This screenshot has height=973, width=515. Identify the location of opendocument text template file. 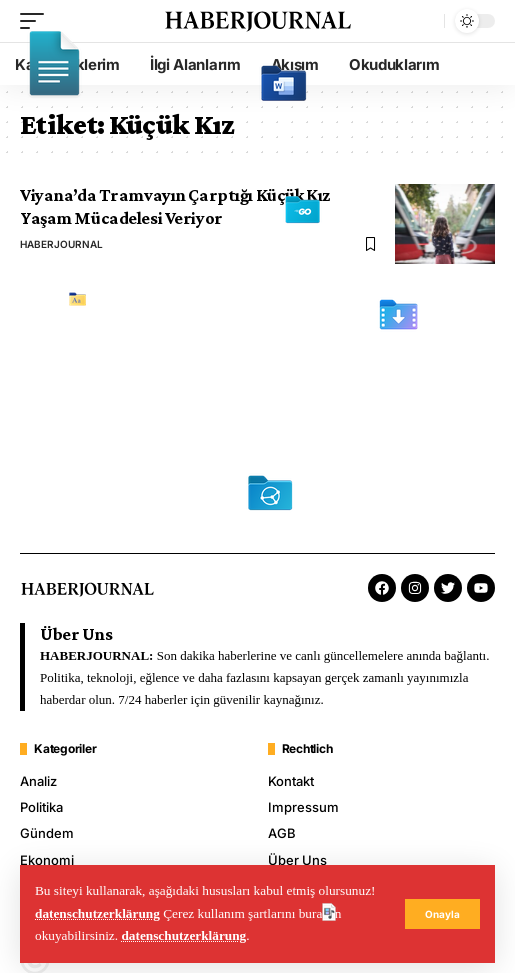
(54, 64).